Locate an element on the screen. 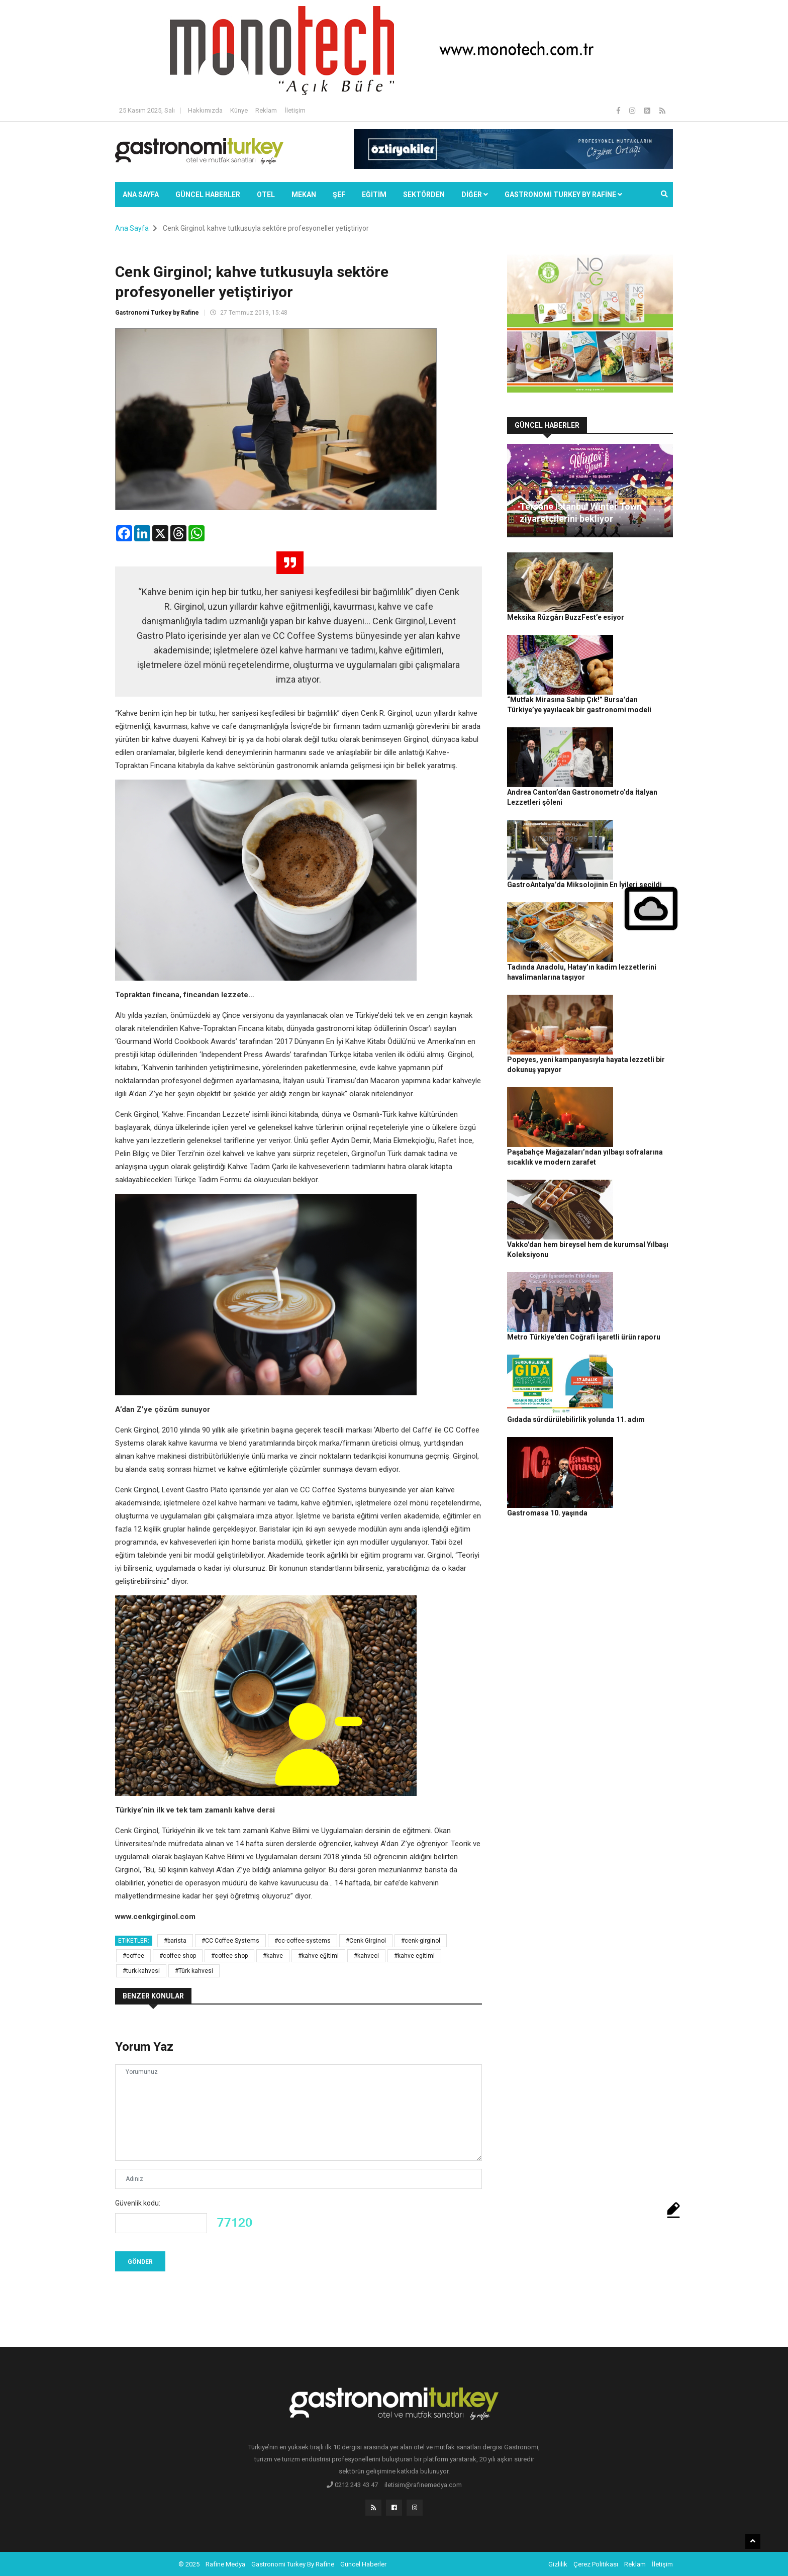  remove a contact or friend is located at coordinates (316, 1744).